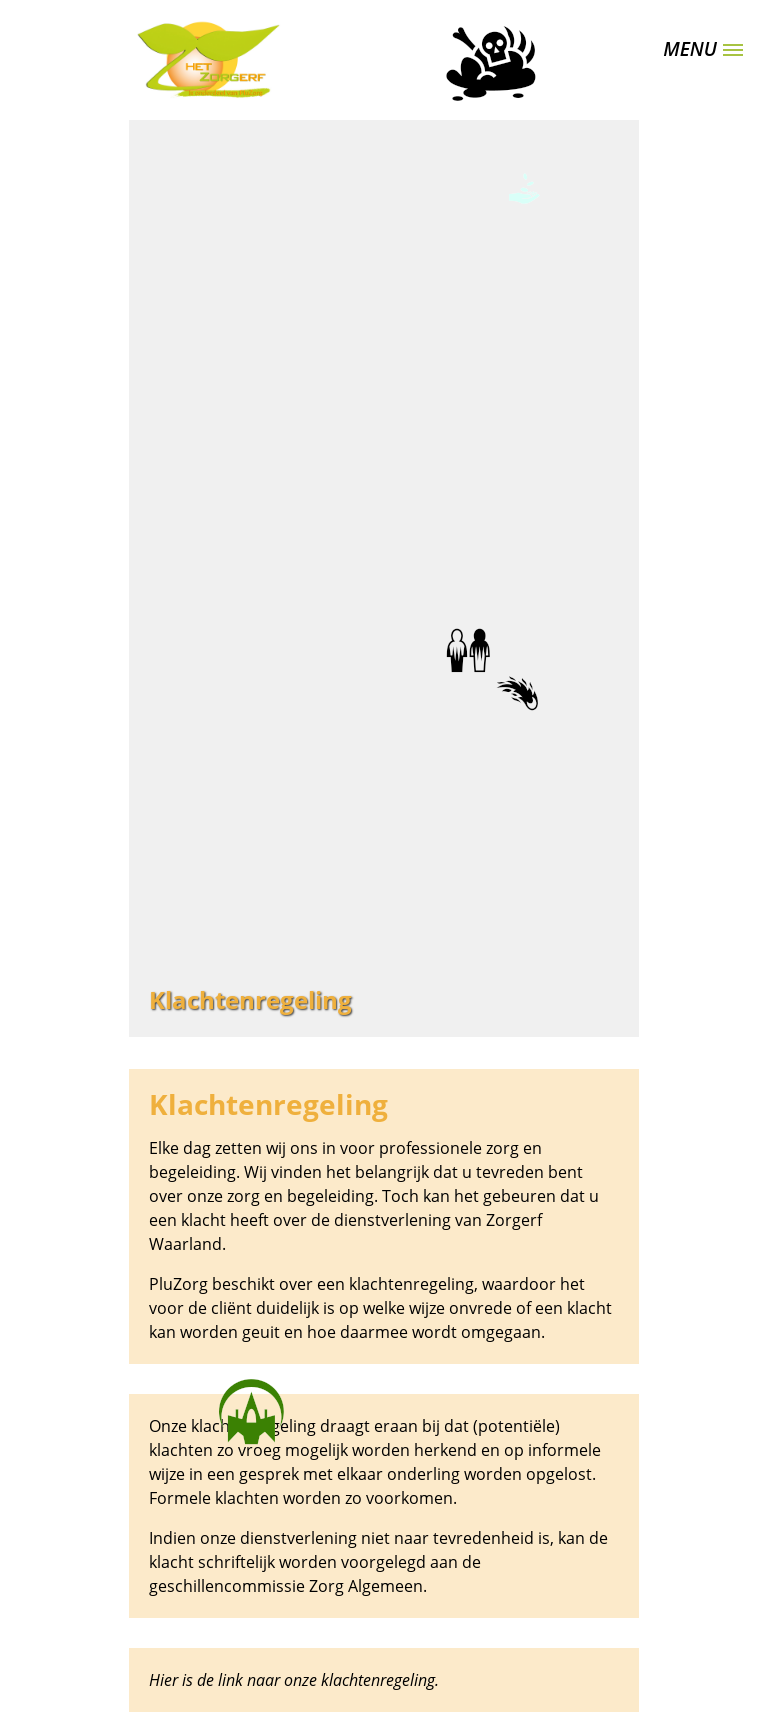 The width and height of the screenshot is (767, 1729). What do you see at coordinates (524, 188) in the screenshot?
I see `receive a payment or funds` at bounding box center [524, 188].